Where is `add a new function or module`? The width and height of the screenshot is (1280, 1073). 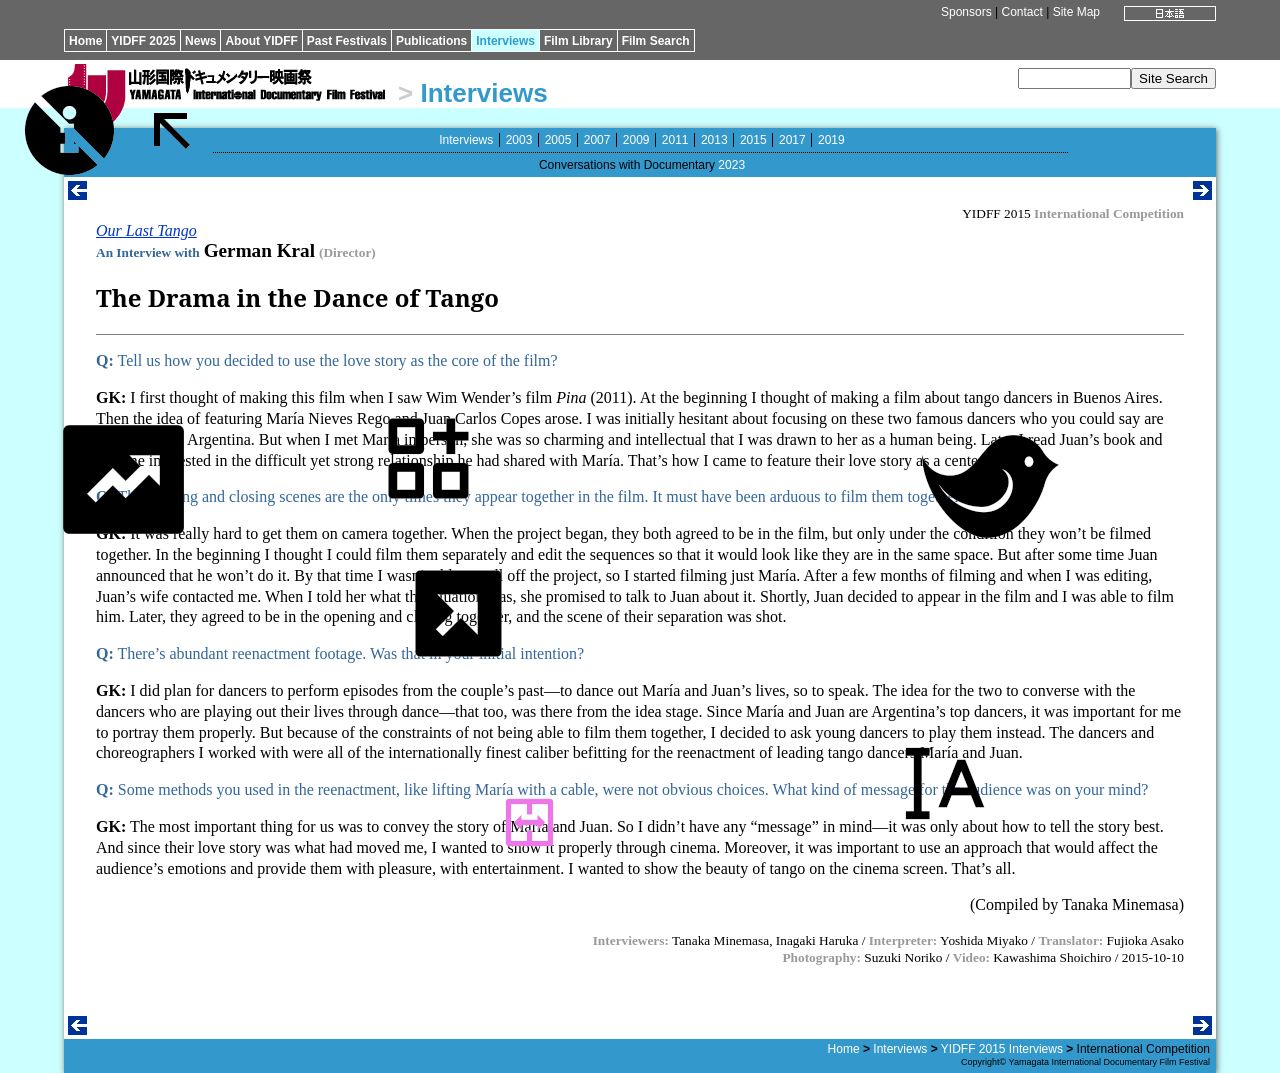
add a new function or module is located at coordinates (428, 458).